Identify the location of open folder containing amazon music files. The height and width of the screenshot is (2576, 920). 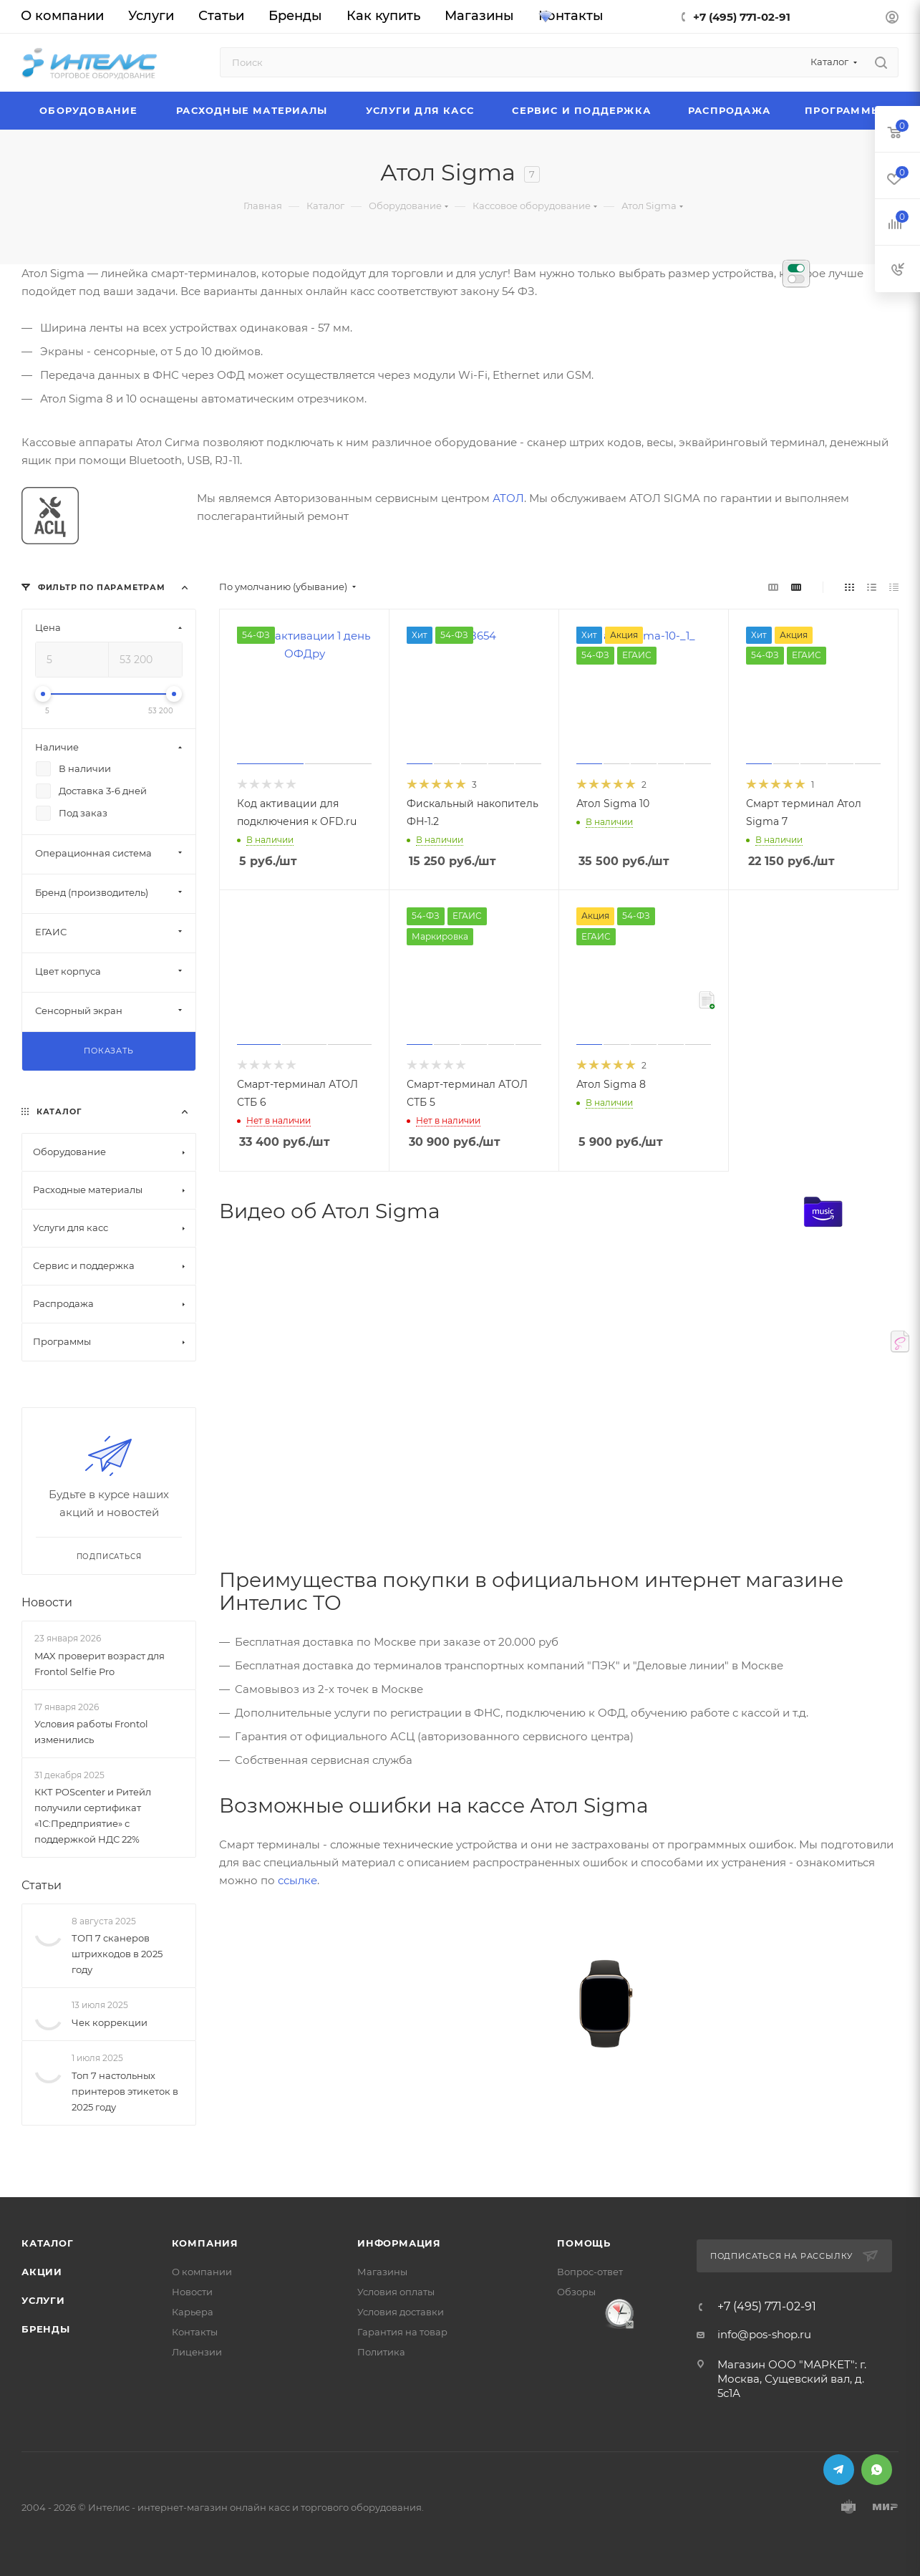
(823, 1212).